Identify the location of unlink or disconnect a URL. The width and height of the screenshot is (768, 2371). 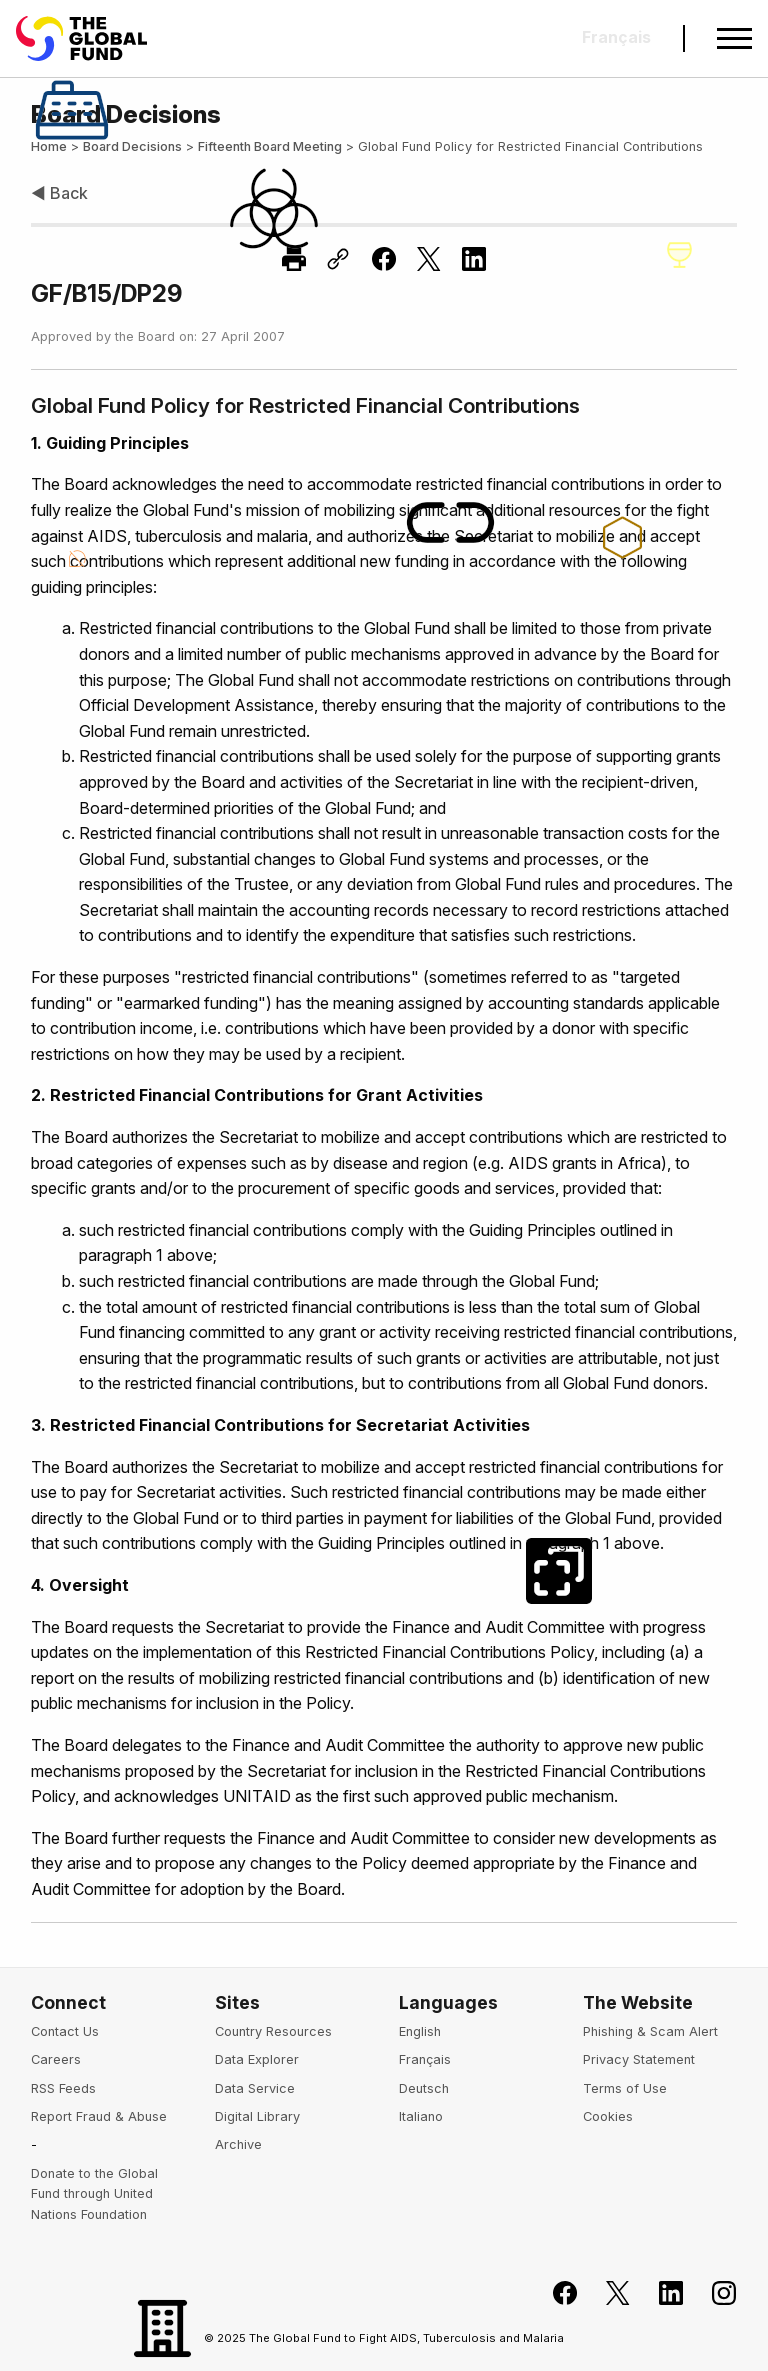
(450, 522).